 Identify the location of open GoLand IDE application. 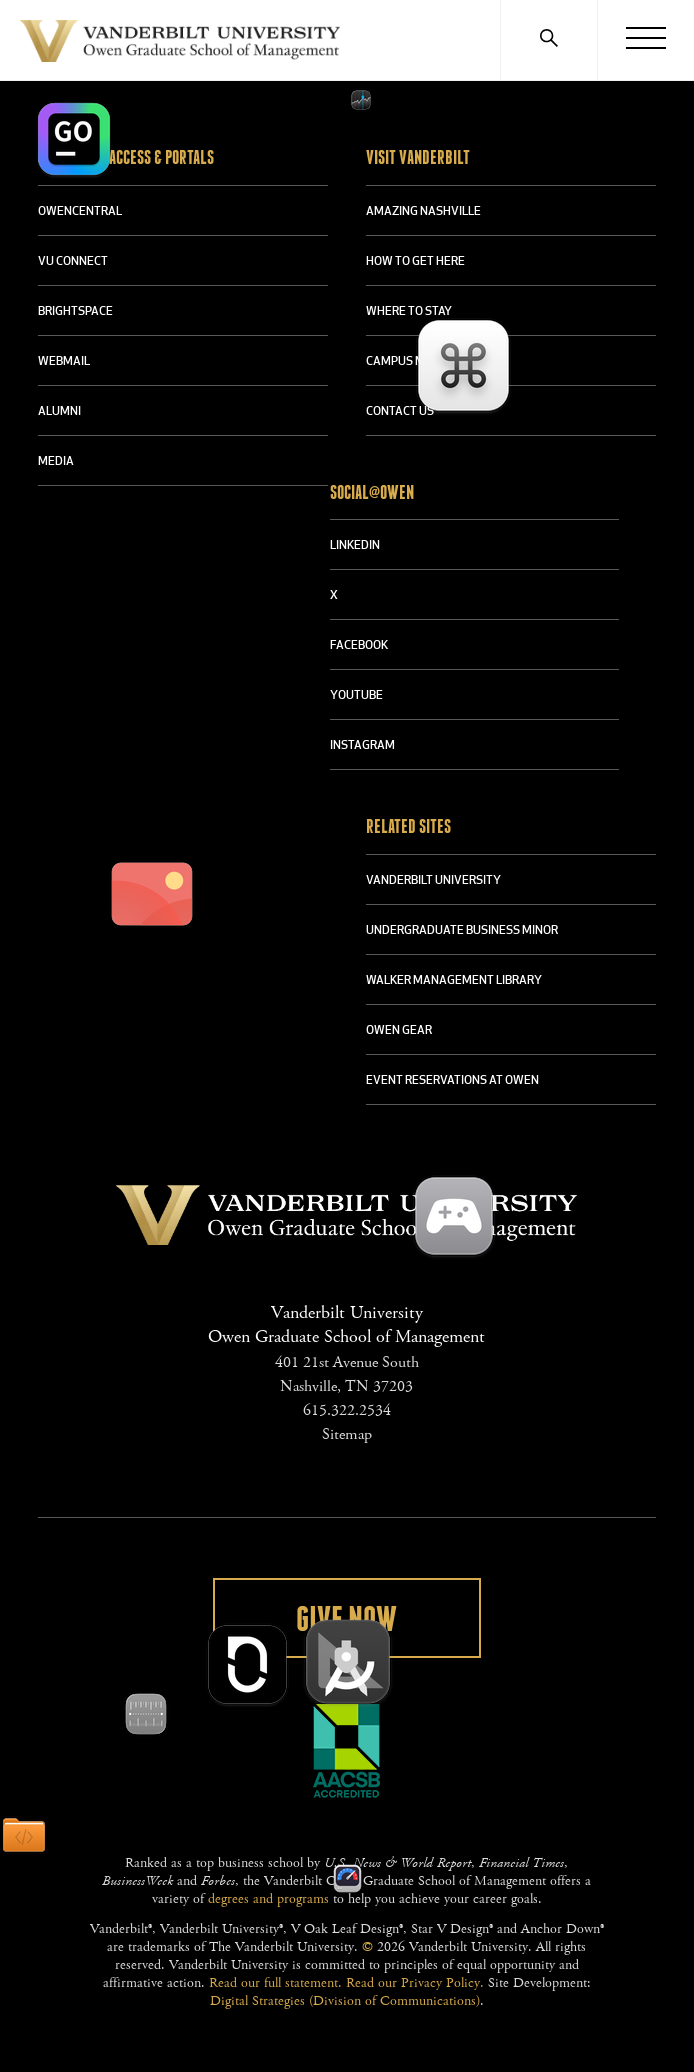
(74, 139).